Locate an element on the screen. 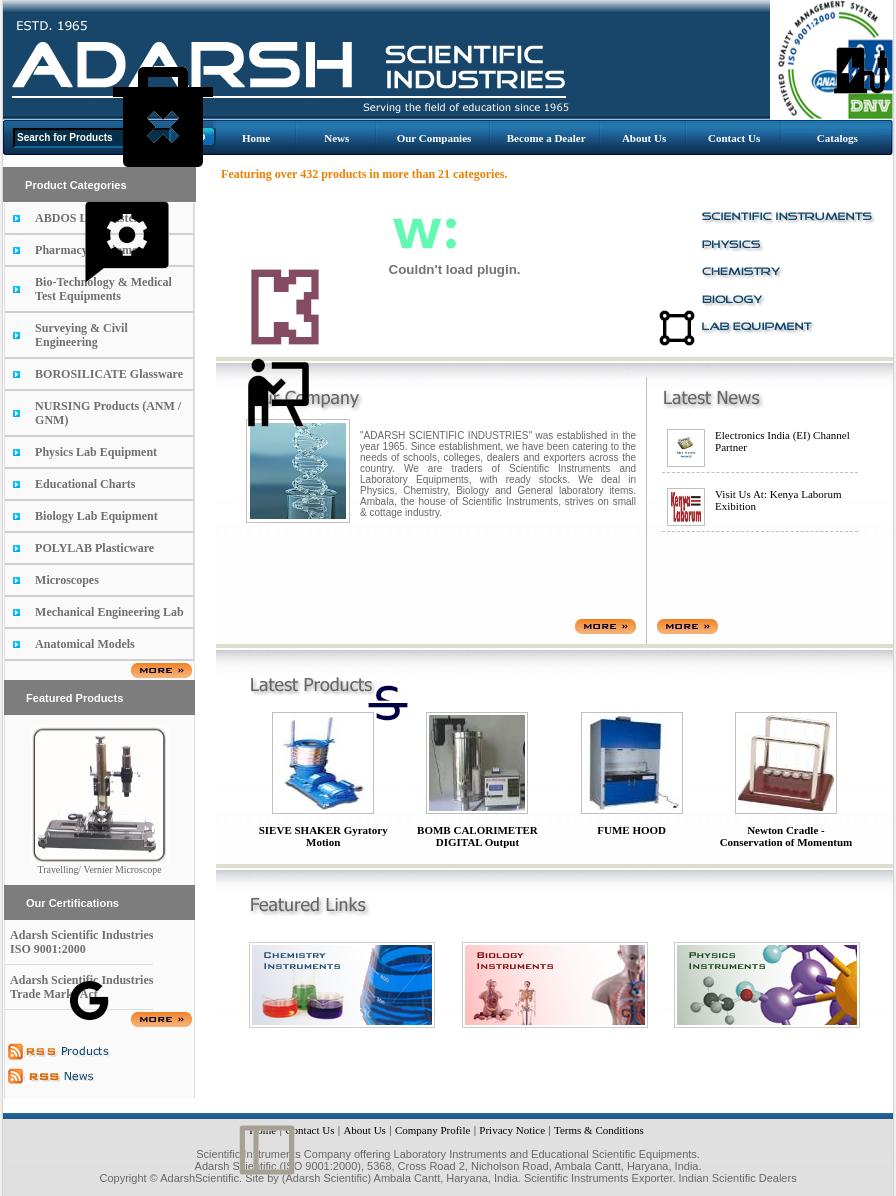  visit wellfound job board is located at coordinates (424, 233).